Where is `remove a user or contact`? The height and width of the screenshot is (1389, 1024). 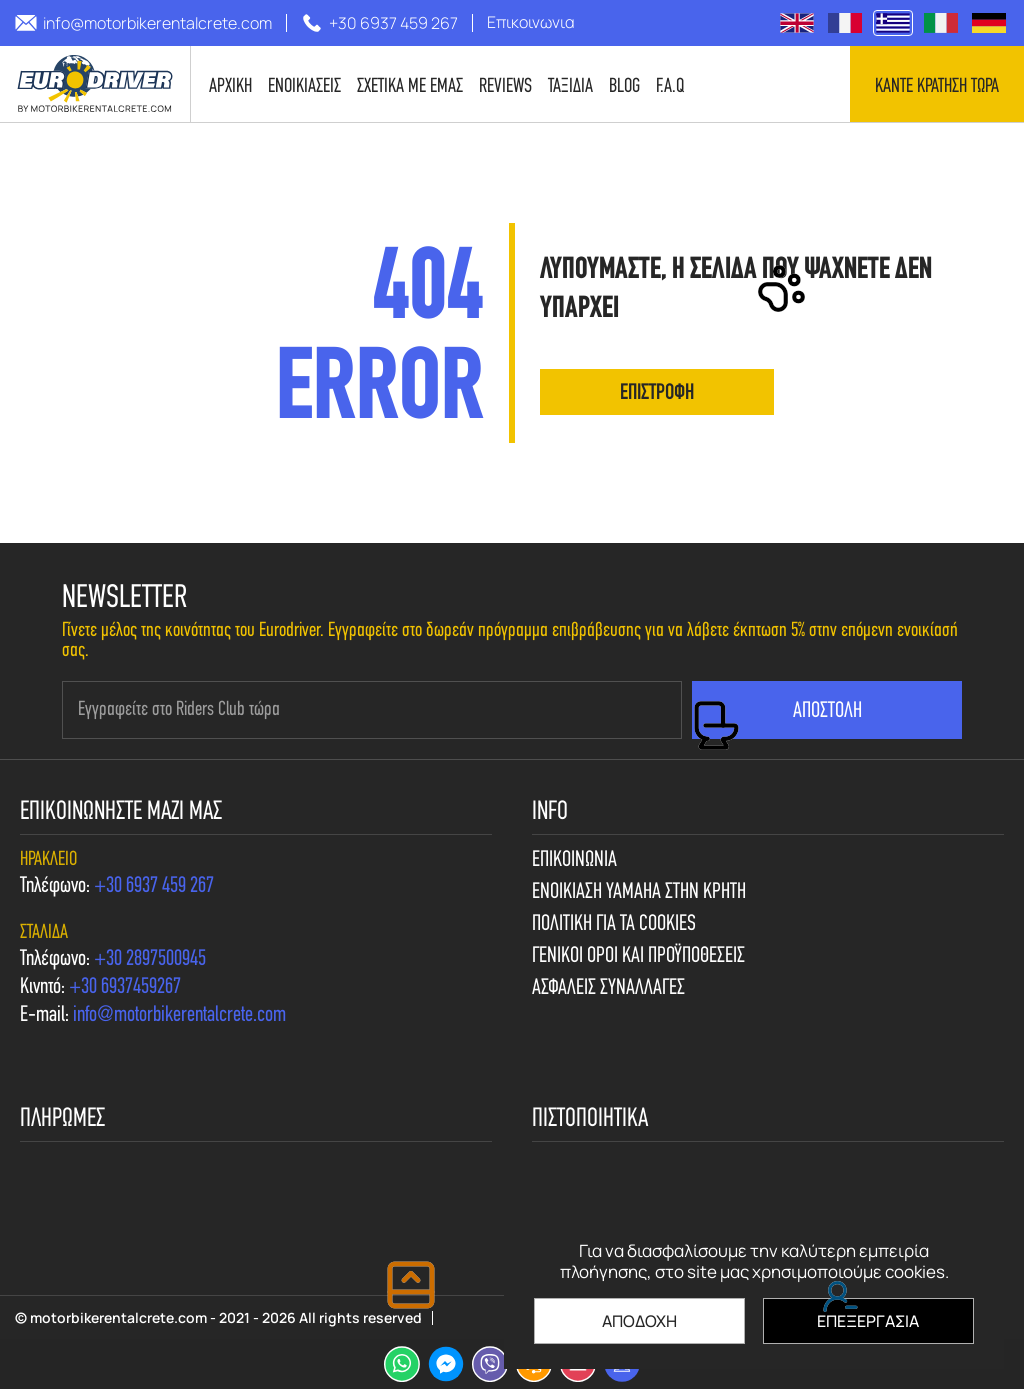
remove a user or contact is located at coordinates (840, 1296).